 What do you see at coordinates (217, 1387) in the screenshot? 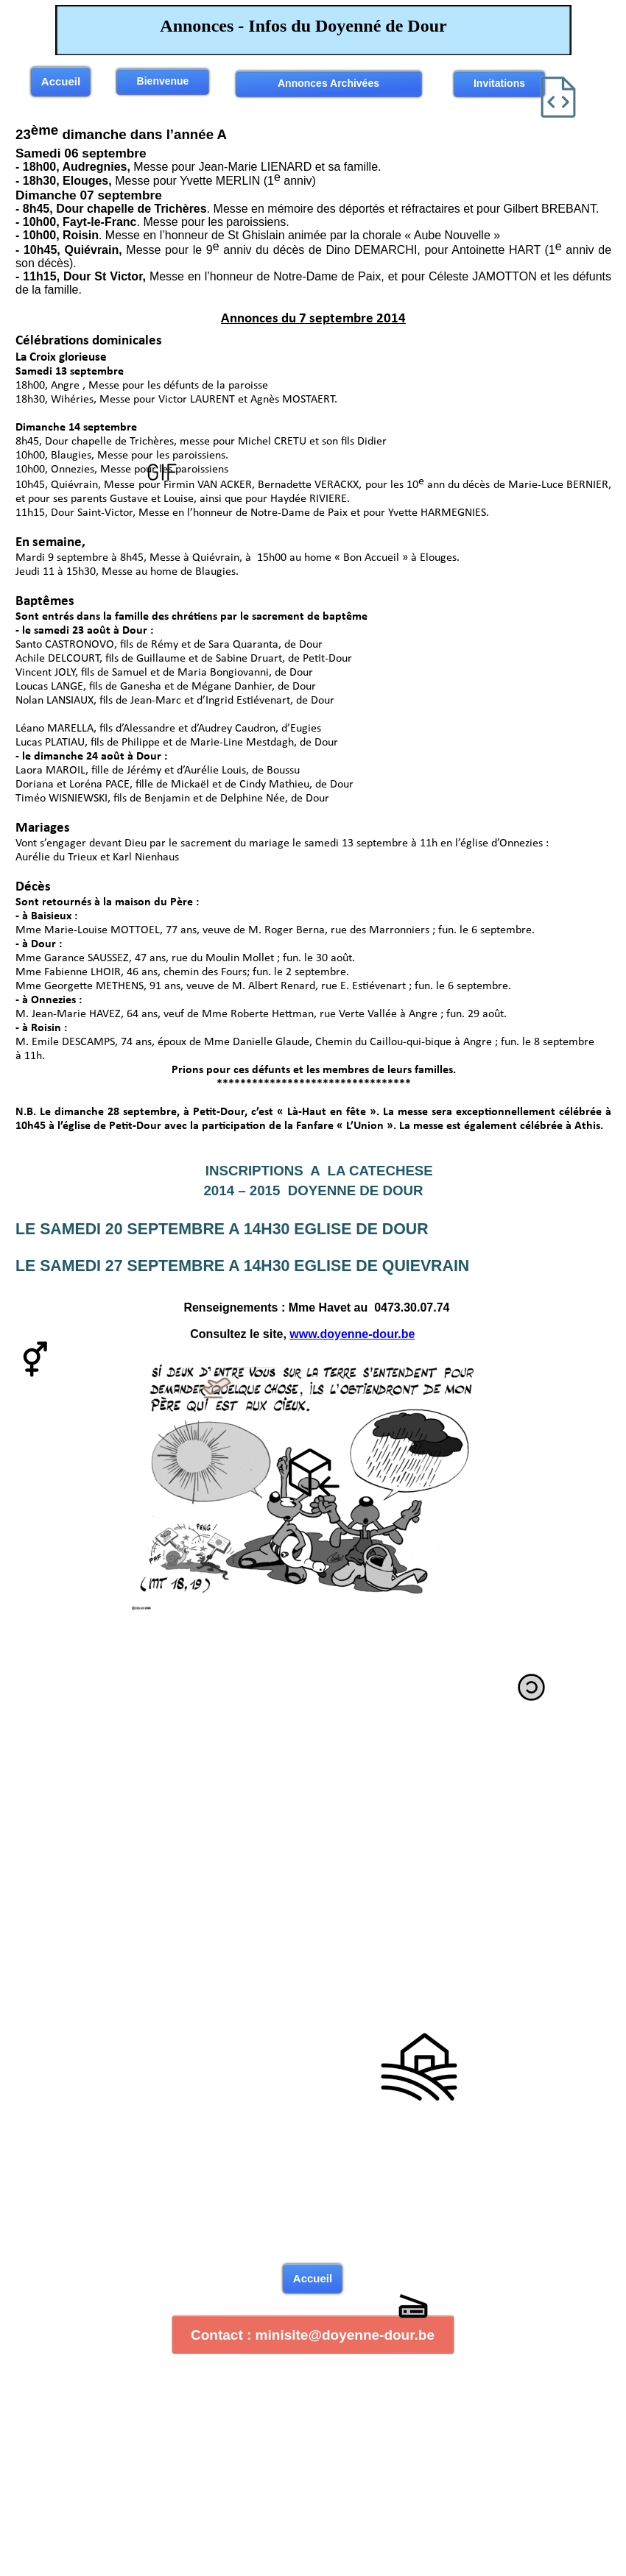
I see `flight departure or takeoff status` at bounding box center [217, 1387].